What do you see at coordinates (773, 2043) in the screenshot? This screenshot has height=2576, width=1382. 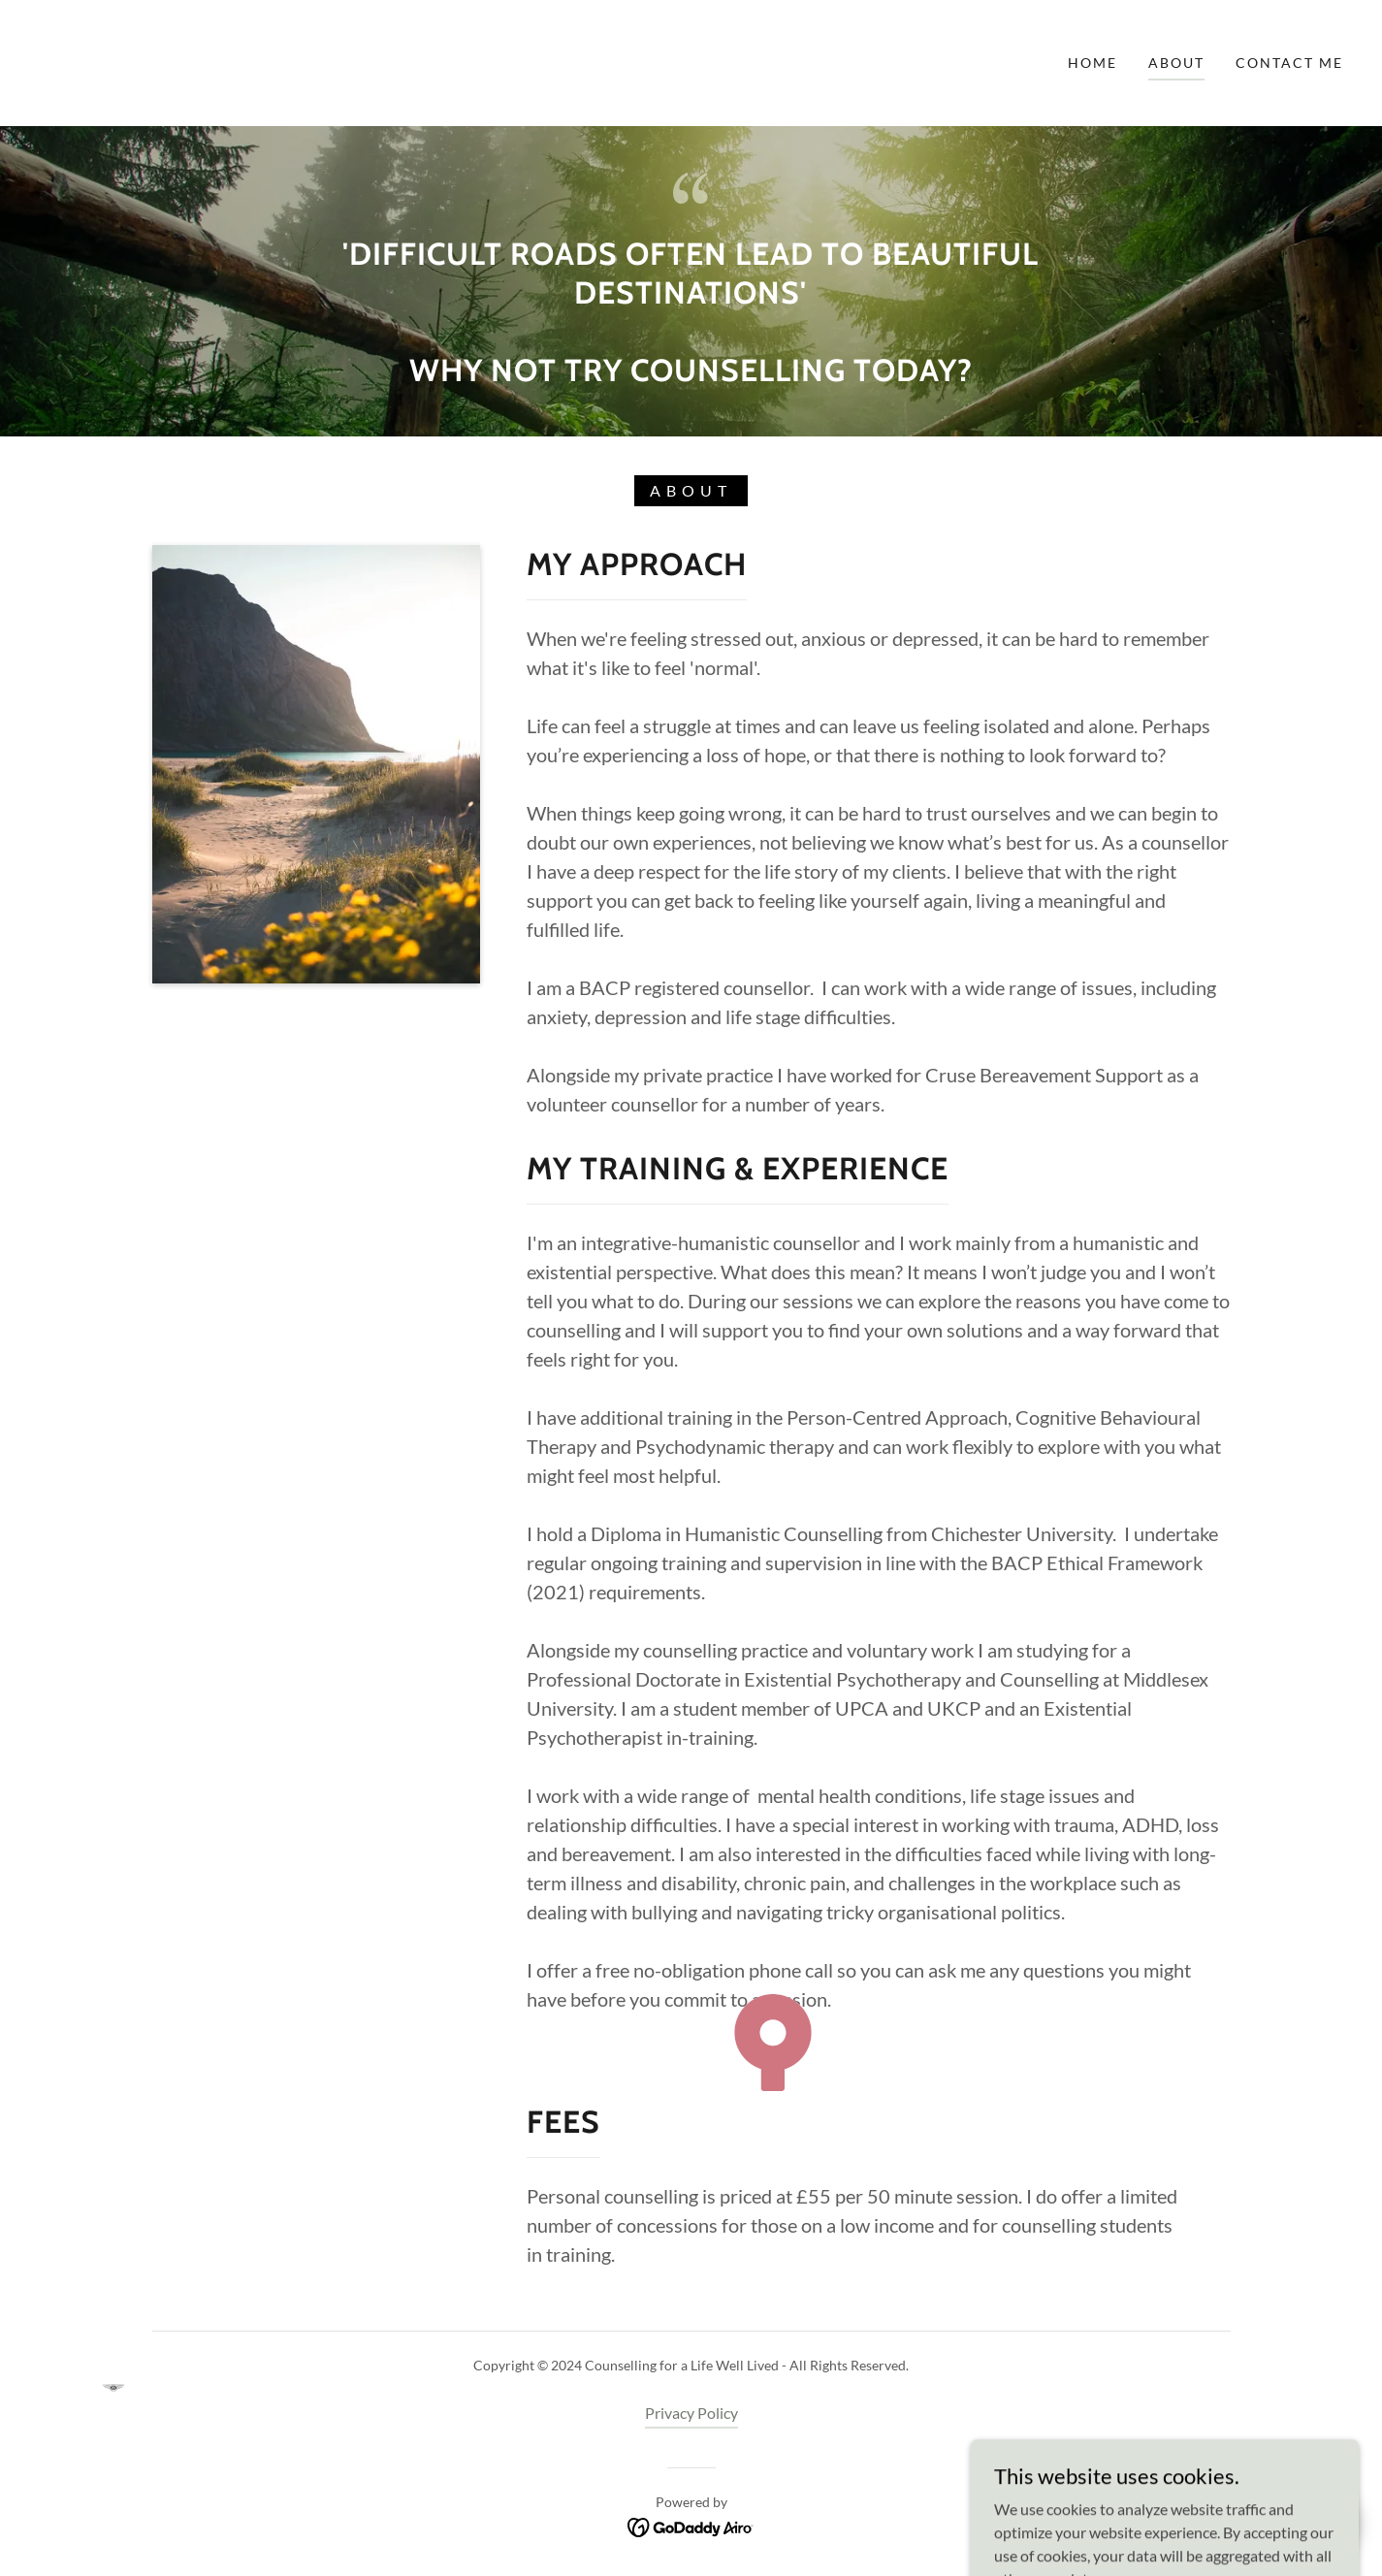 I see `open sourcetree git client` at bounding box center [773, 2043].